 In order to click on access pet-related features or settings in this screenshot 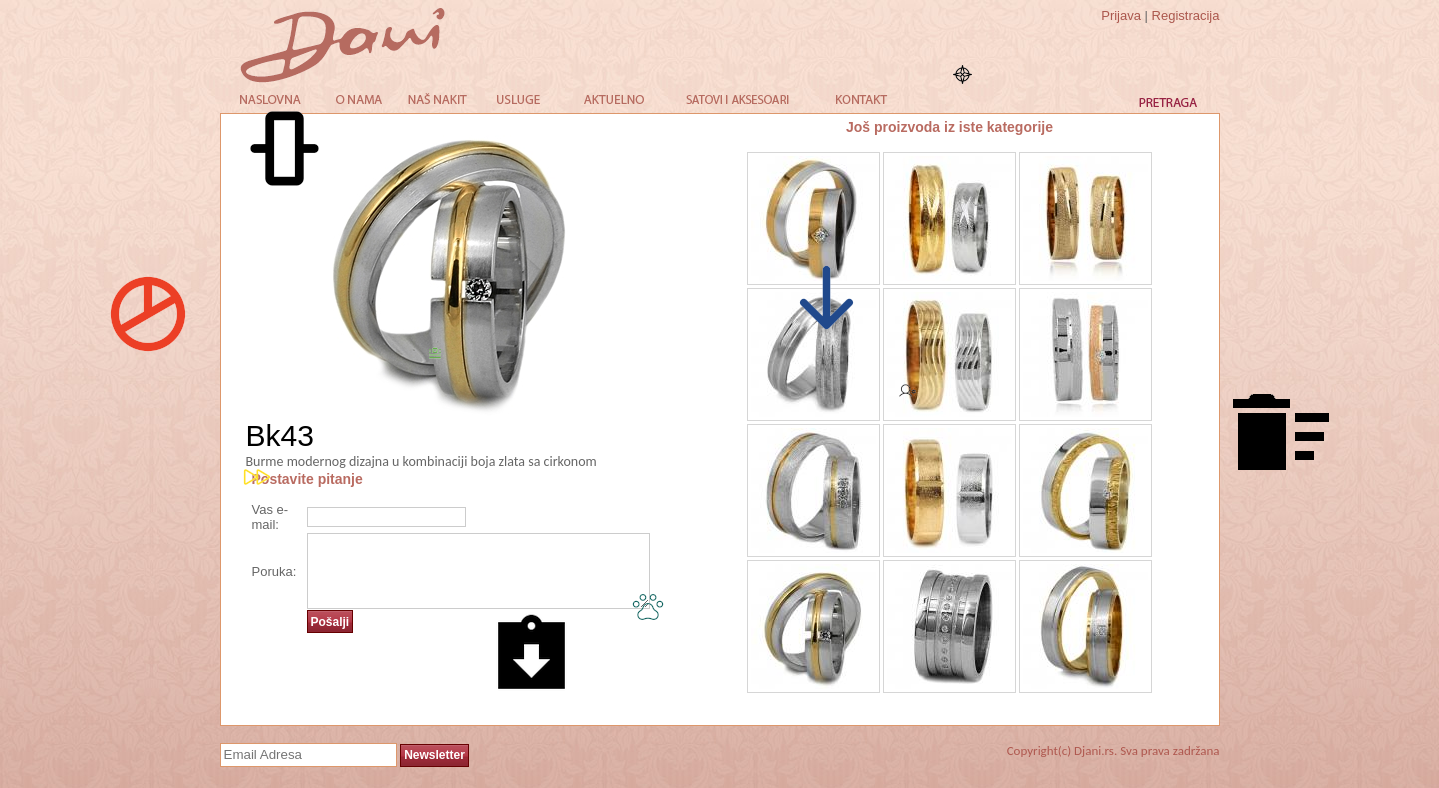, I will do `click(648, 607)`.